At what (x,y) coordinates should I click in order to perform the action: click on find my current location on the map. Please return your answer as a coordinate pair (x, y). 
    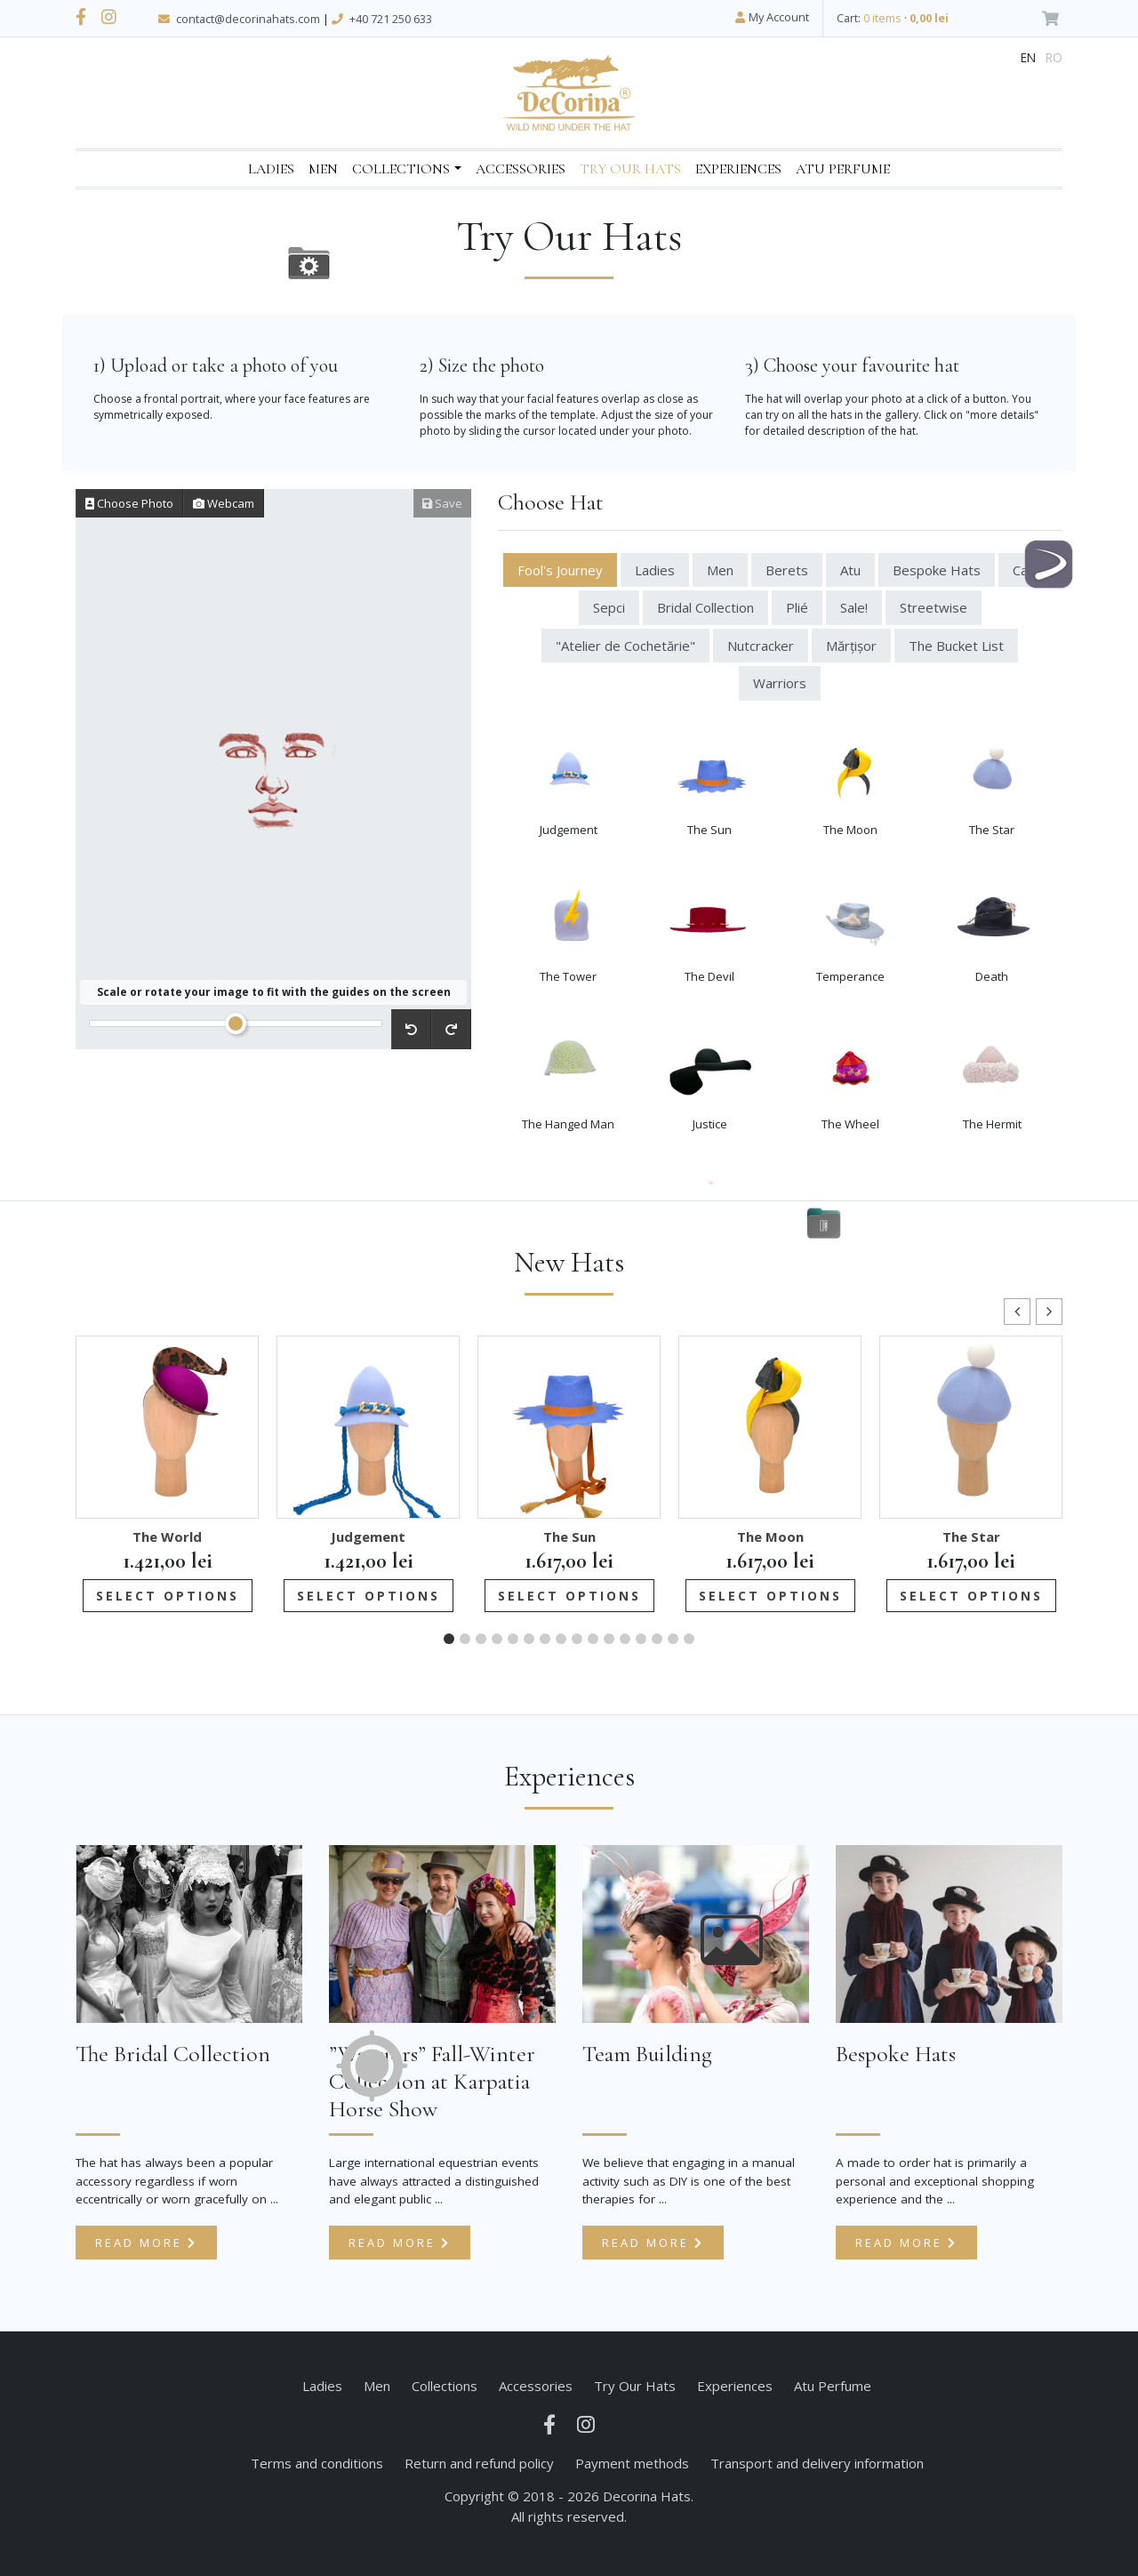
    Looking at the image, I should click on (374, 2068).